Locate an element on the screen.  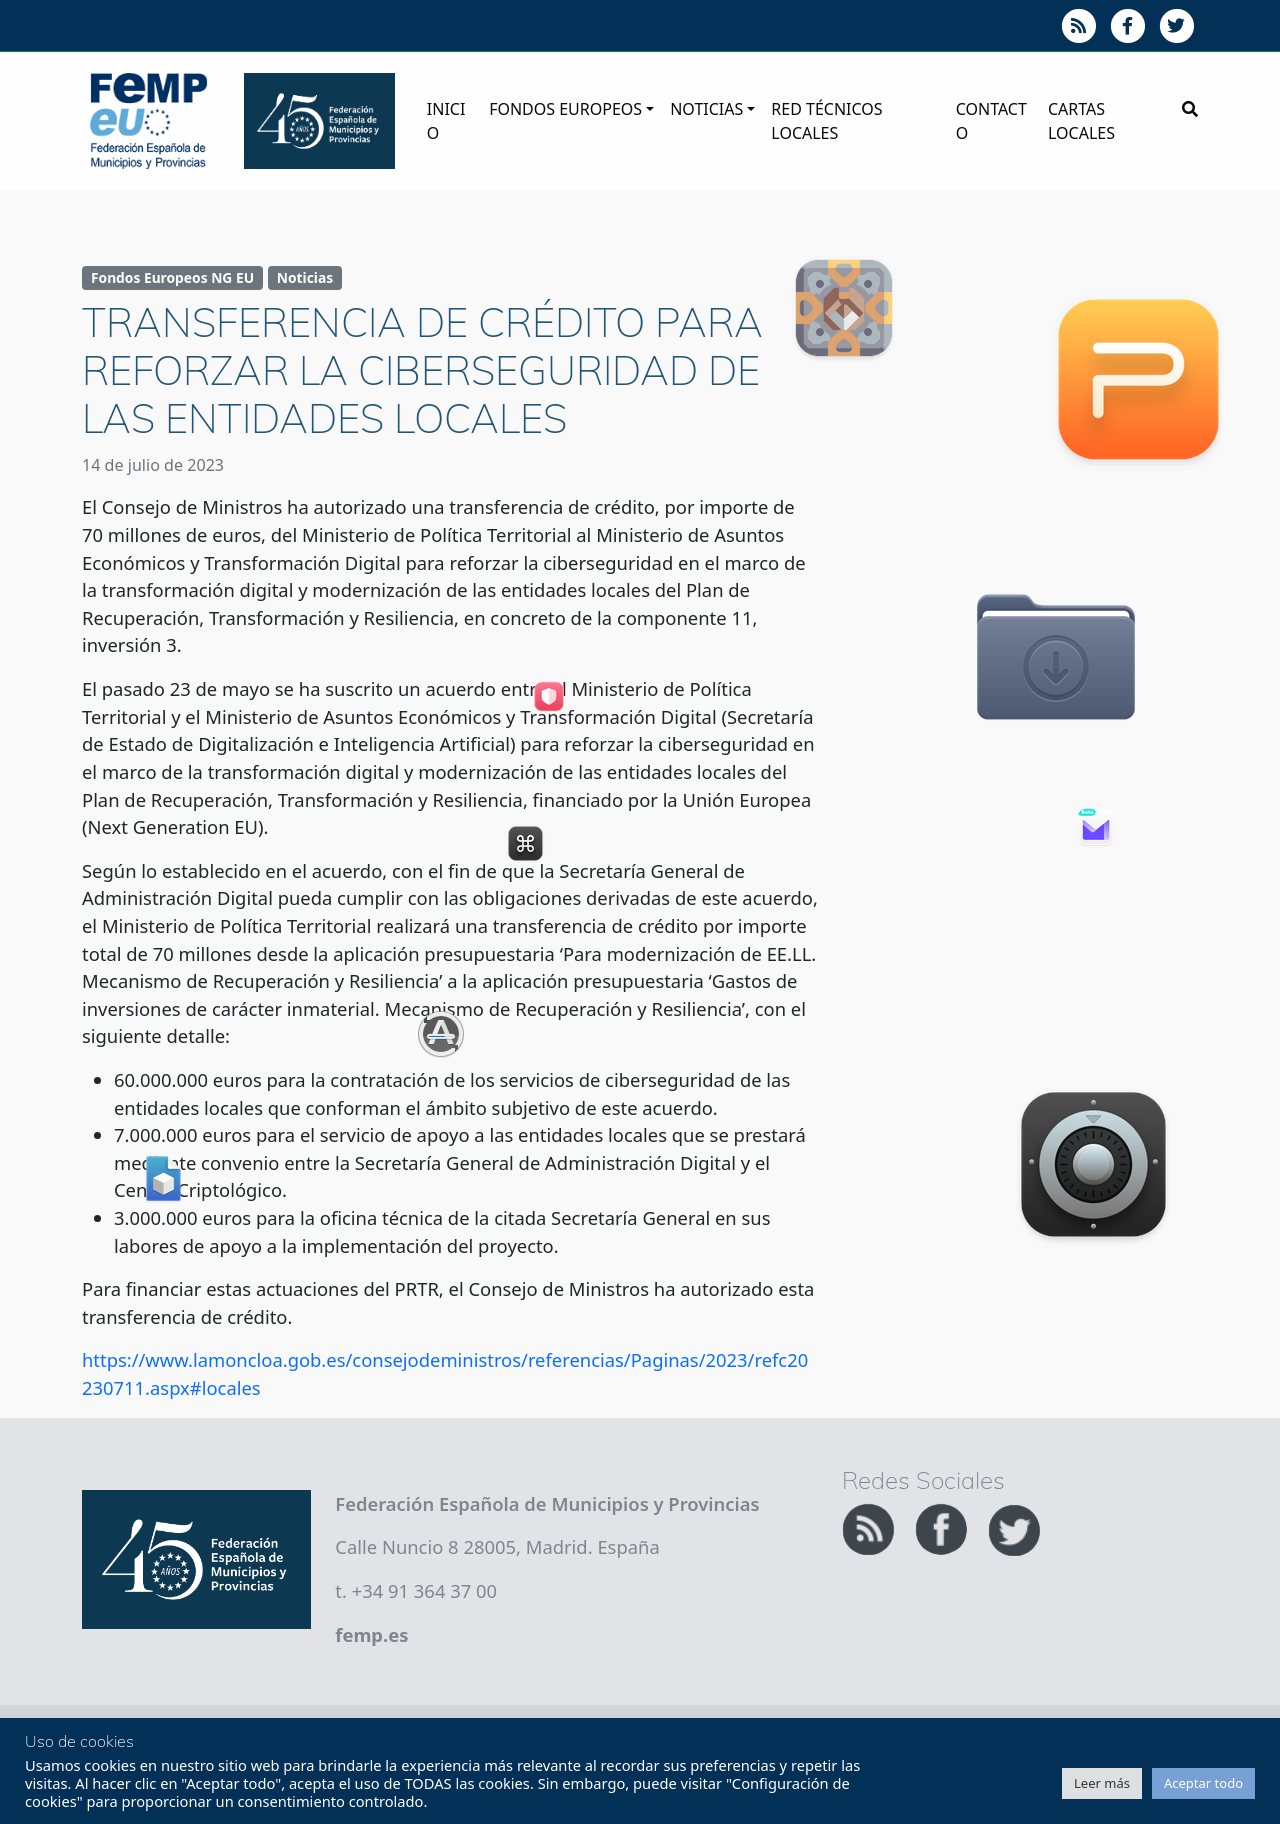
launch mindustry game is located at coordinates (844, 308).